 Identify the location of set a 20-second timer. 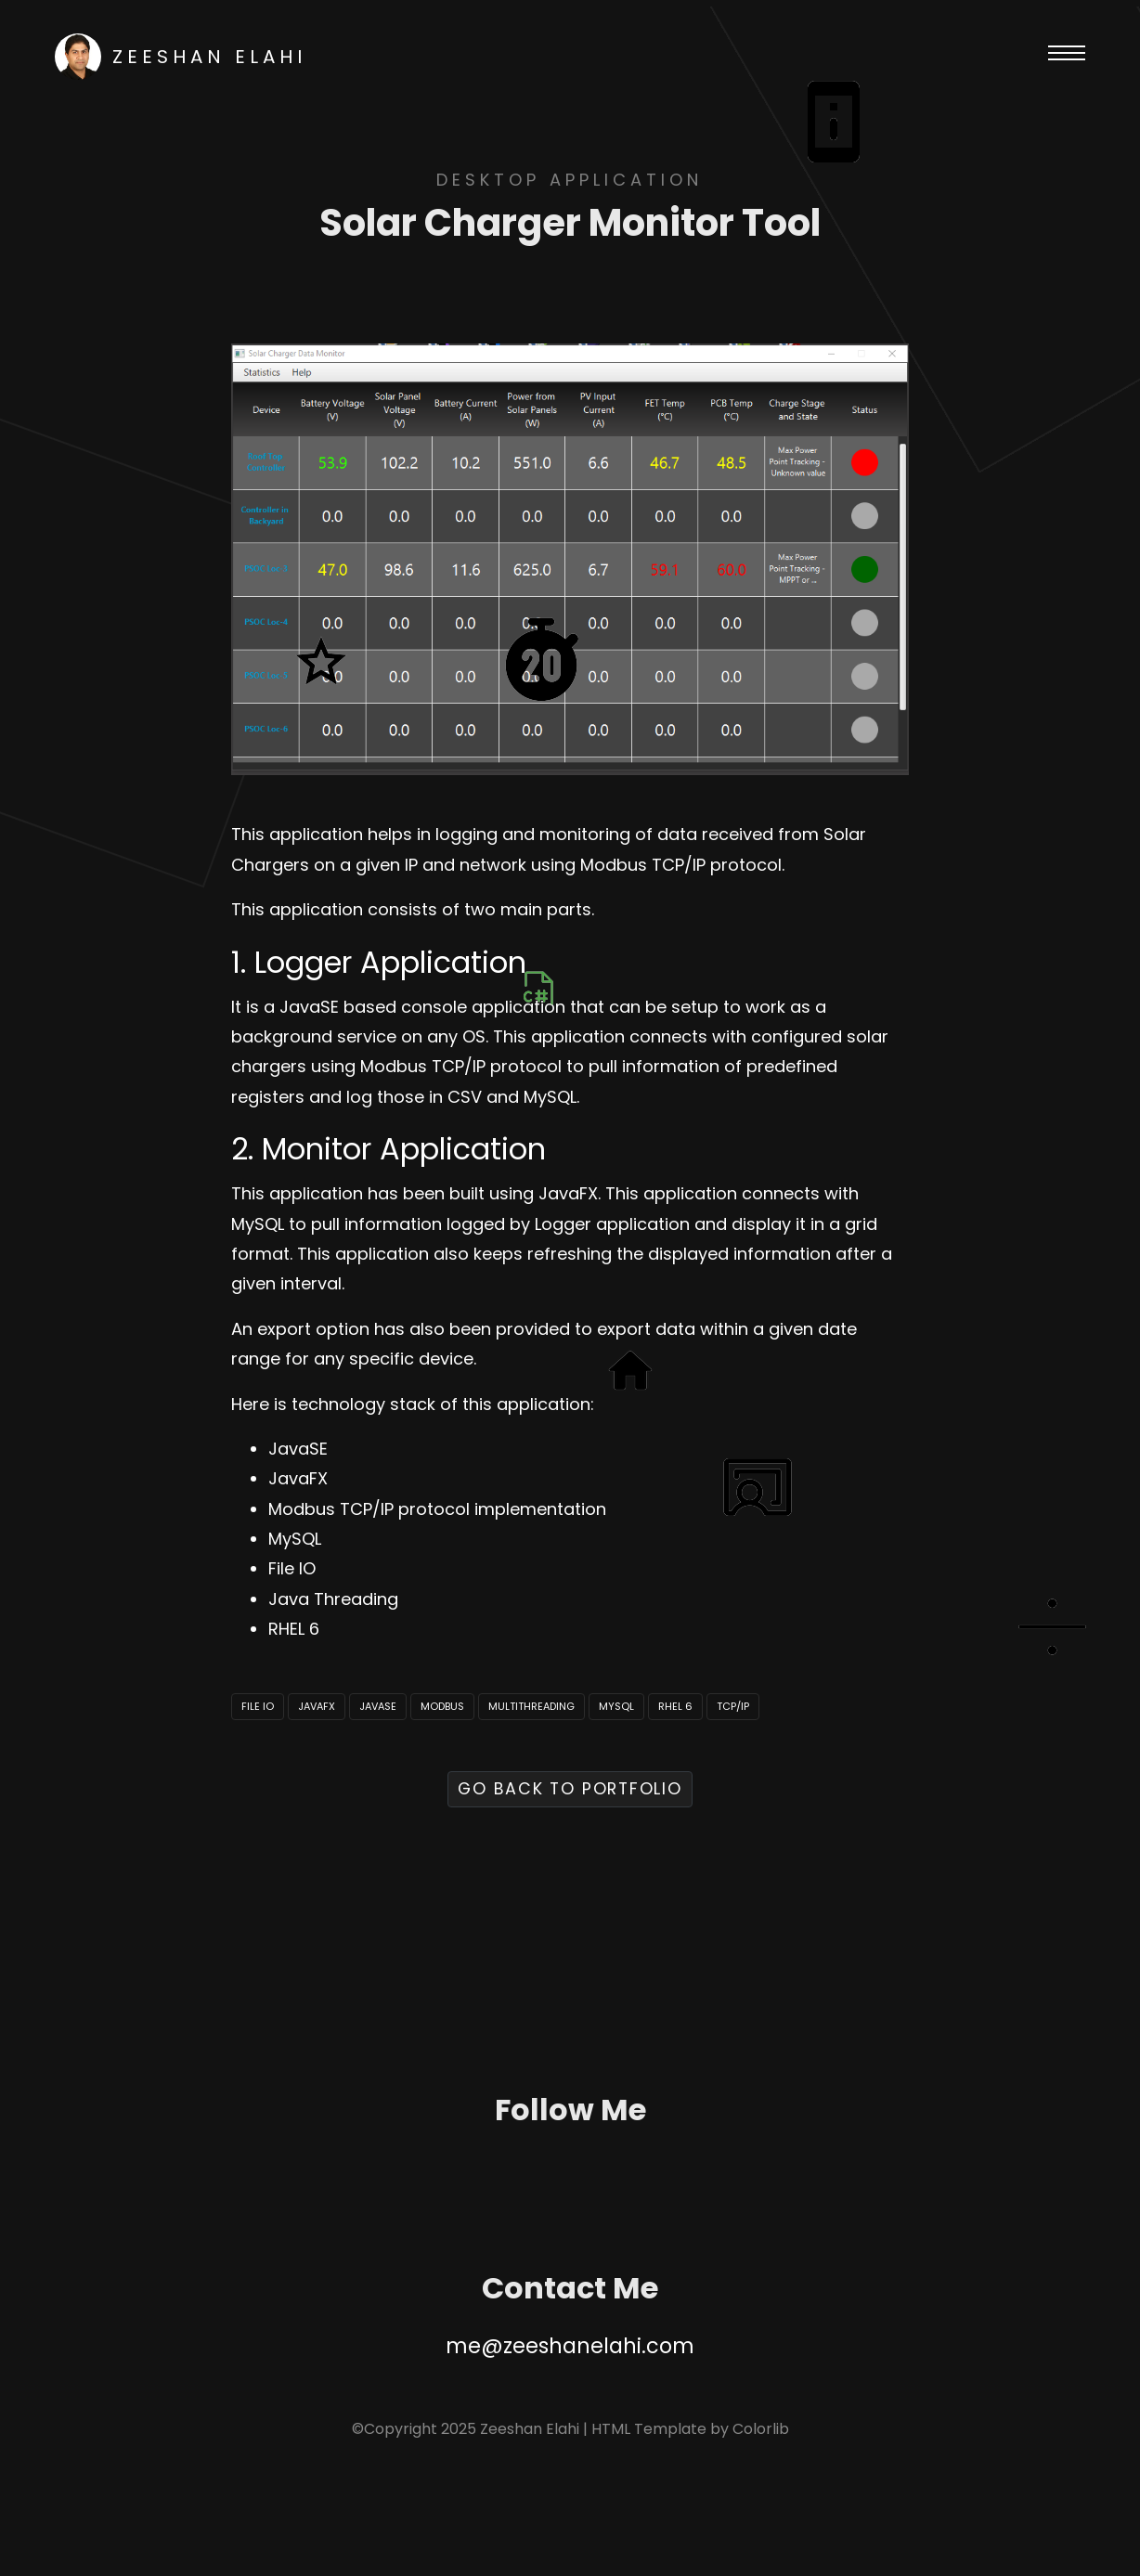
(541, 660).